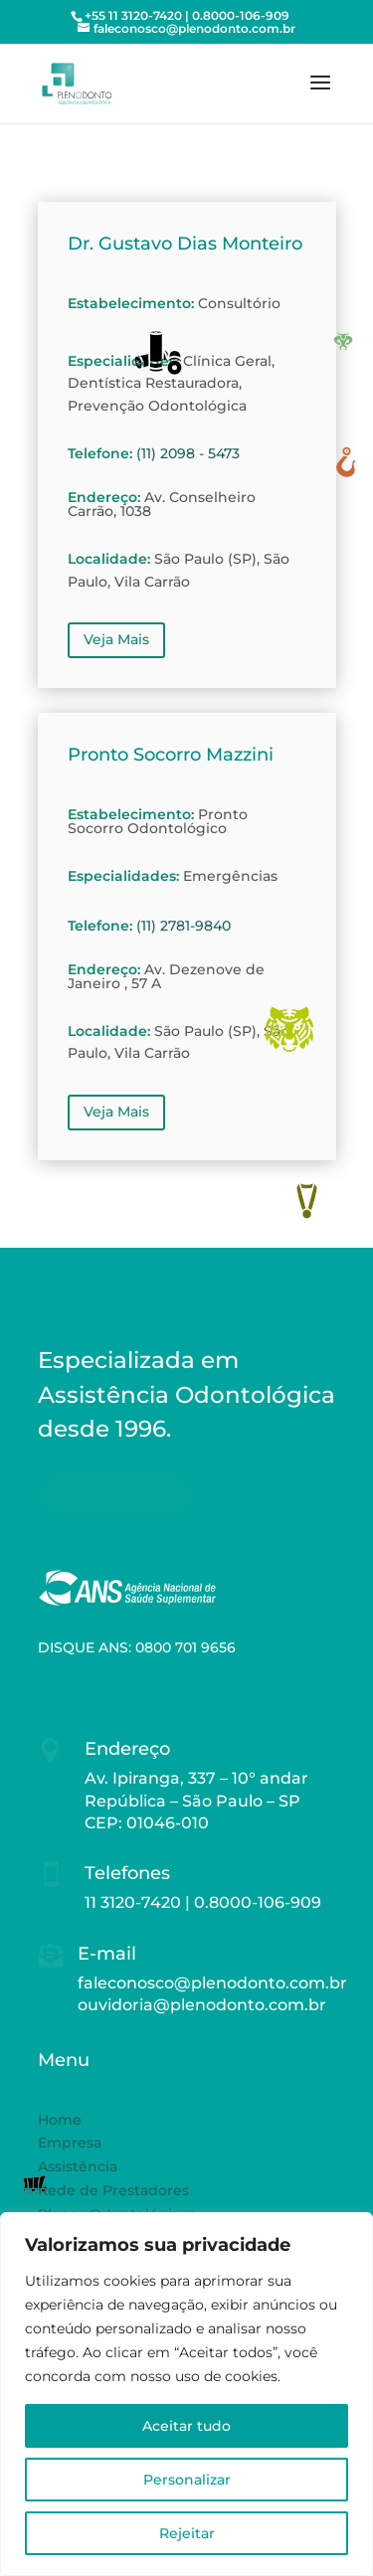 The image size is (373, 2576). Describe the element at coordinates (346, 462) in the screenshot. I see `fishing or hook-related game mechanic` at that location.